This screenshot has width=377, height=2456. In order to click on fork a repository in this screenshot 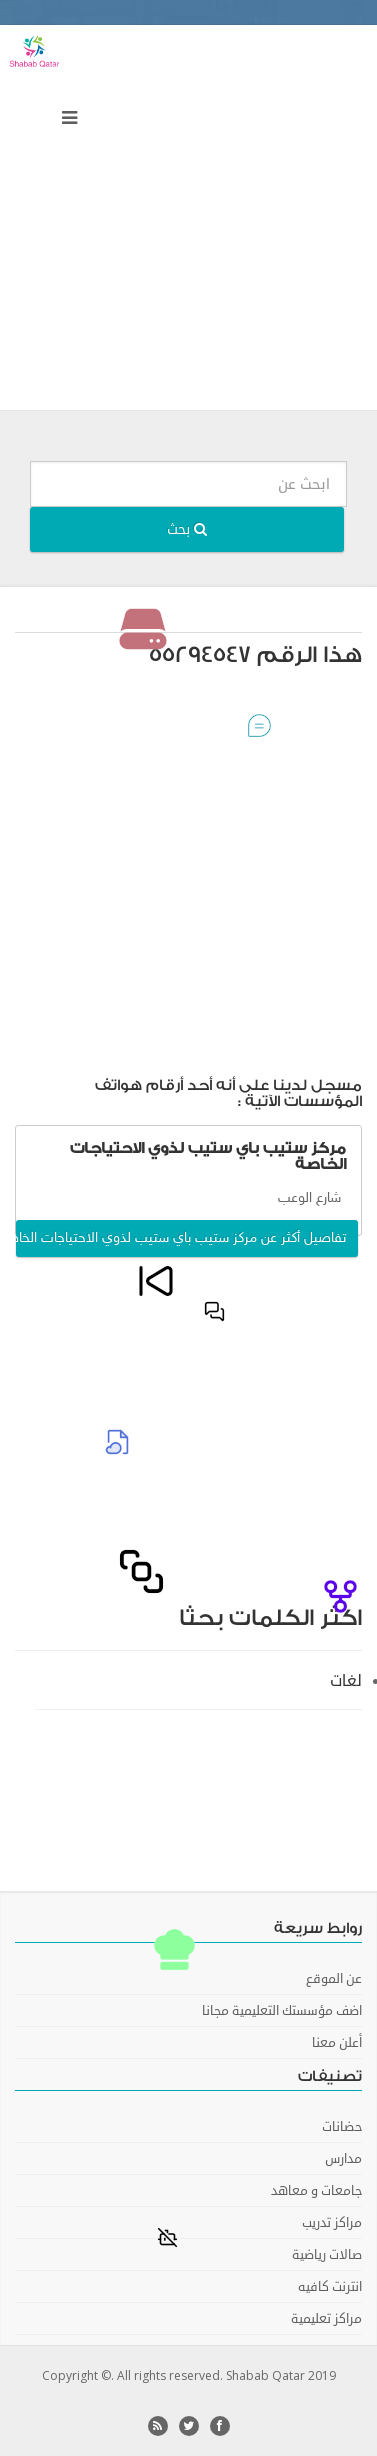, I will do `click(340, 1596)`.